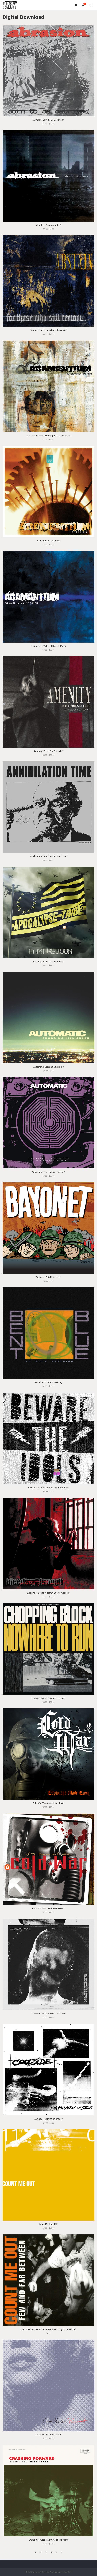 The width and height of the screenshot is (97, 2576). What do you see at coordinates (7, 1867) in the screenshot?
I see `indicates a file or folder is read-only` at bounding box center [7, 1867].